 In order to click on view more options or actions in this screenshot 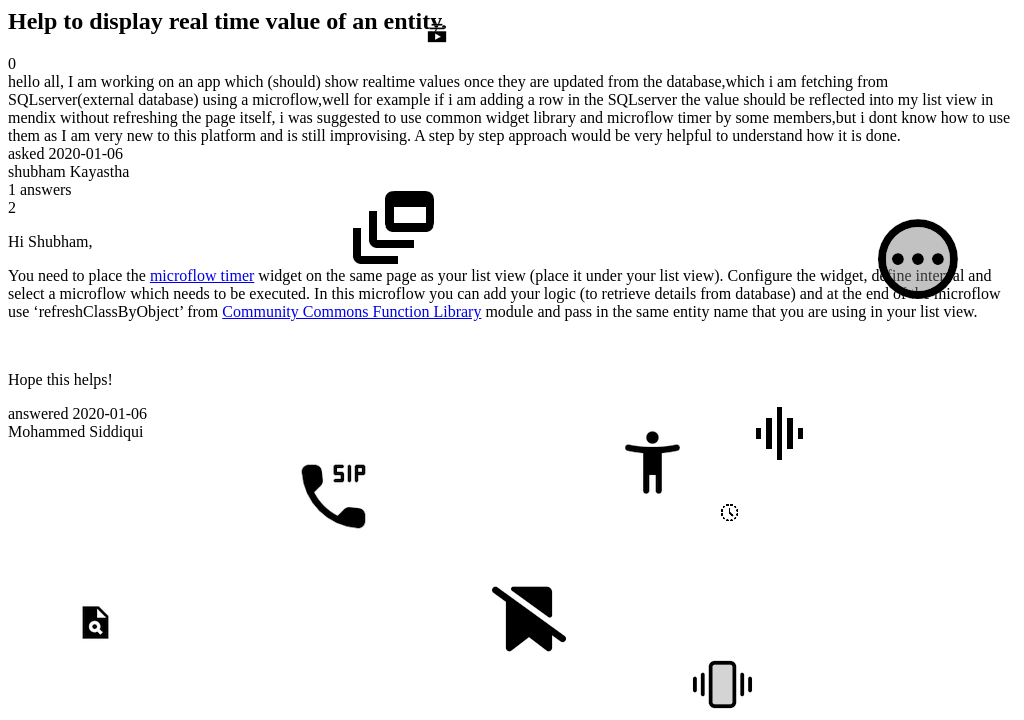, I will do `click(918, 259)`.